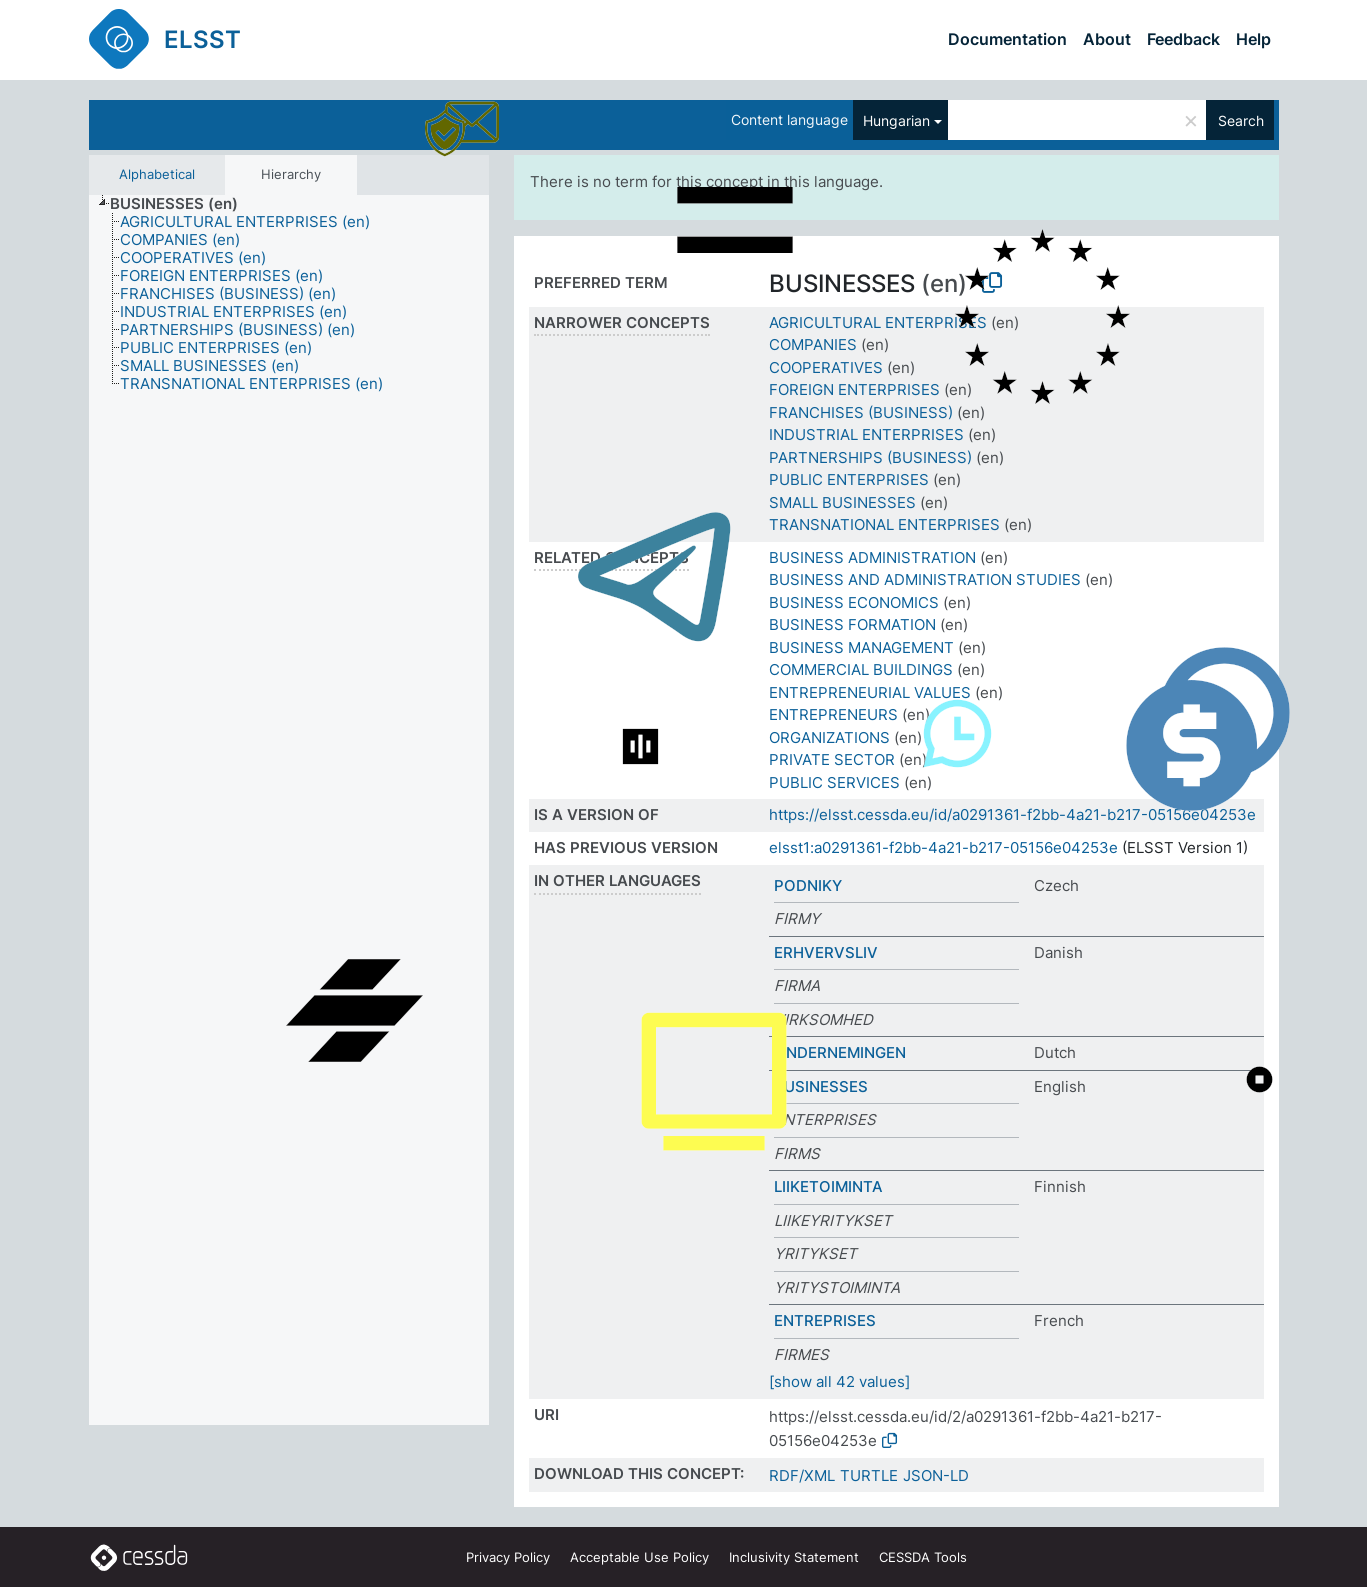 The image size is (1367, 1587). Describe the element at coordinates (640, 746) in the screenshot. I see `activate voice recognition or speech input` at that location.